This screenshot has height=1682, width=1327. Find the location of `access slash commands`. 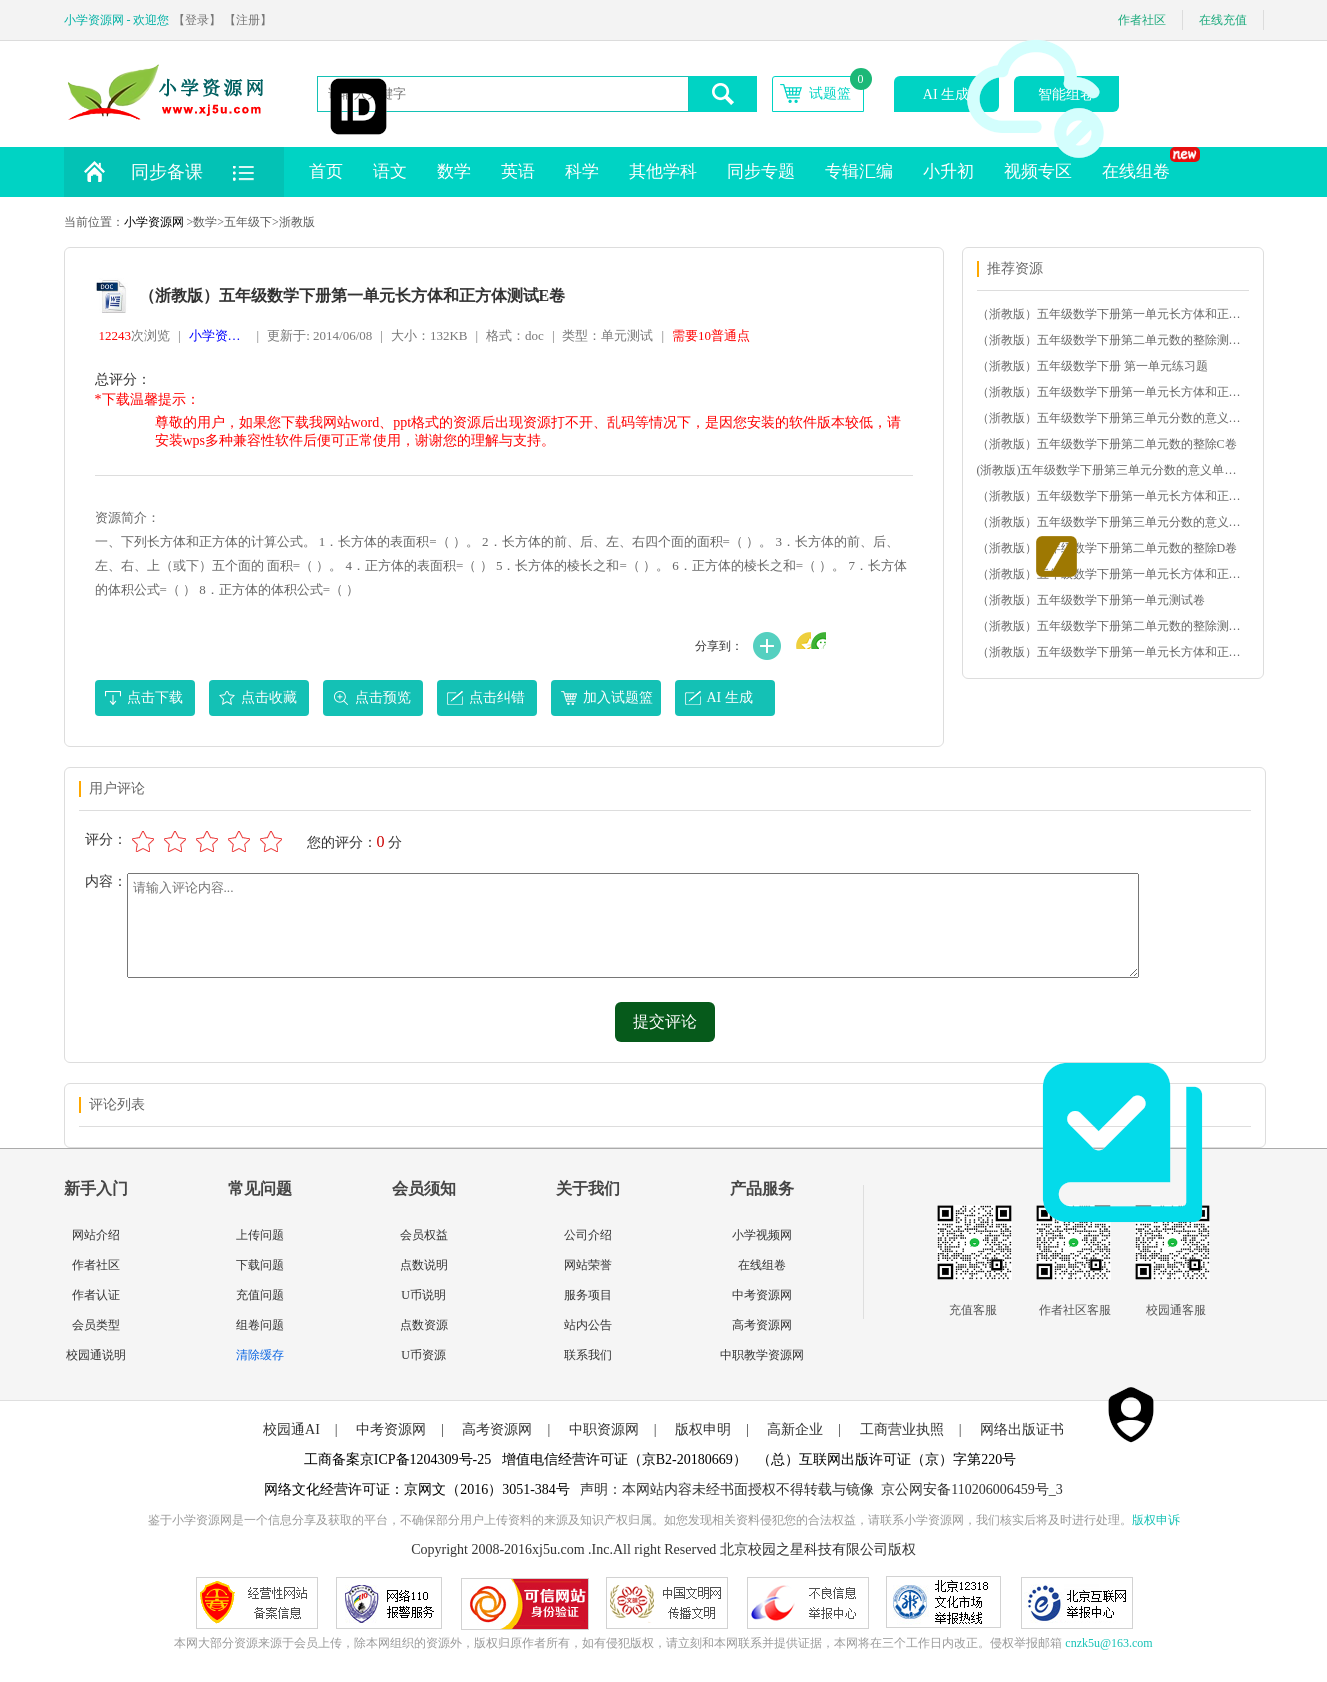

access slash commands is located at coordinates (1056, 556).